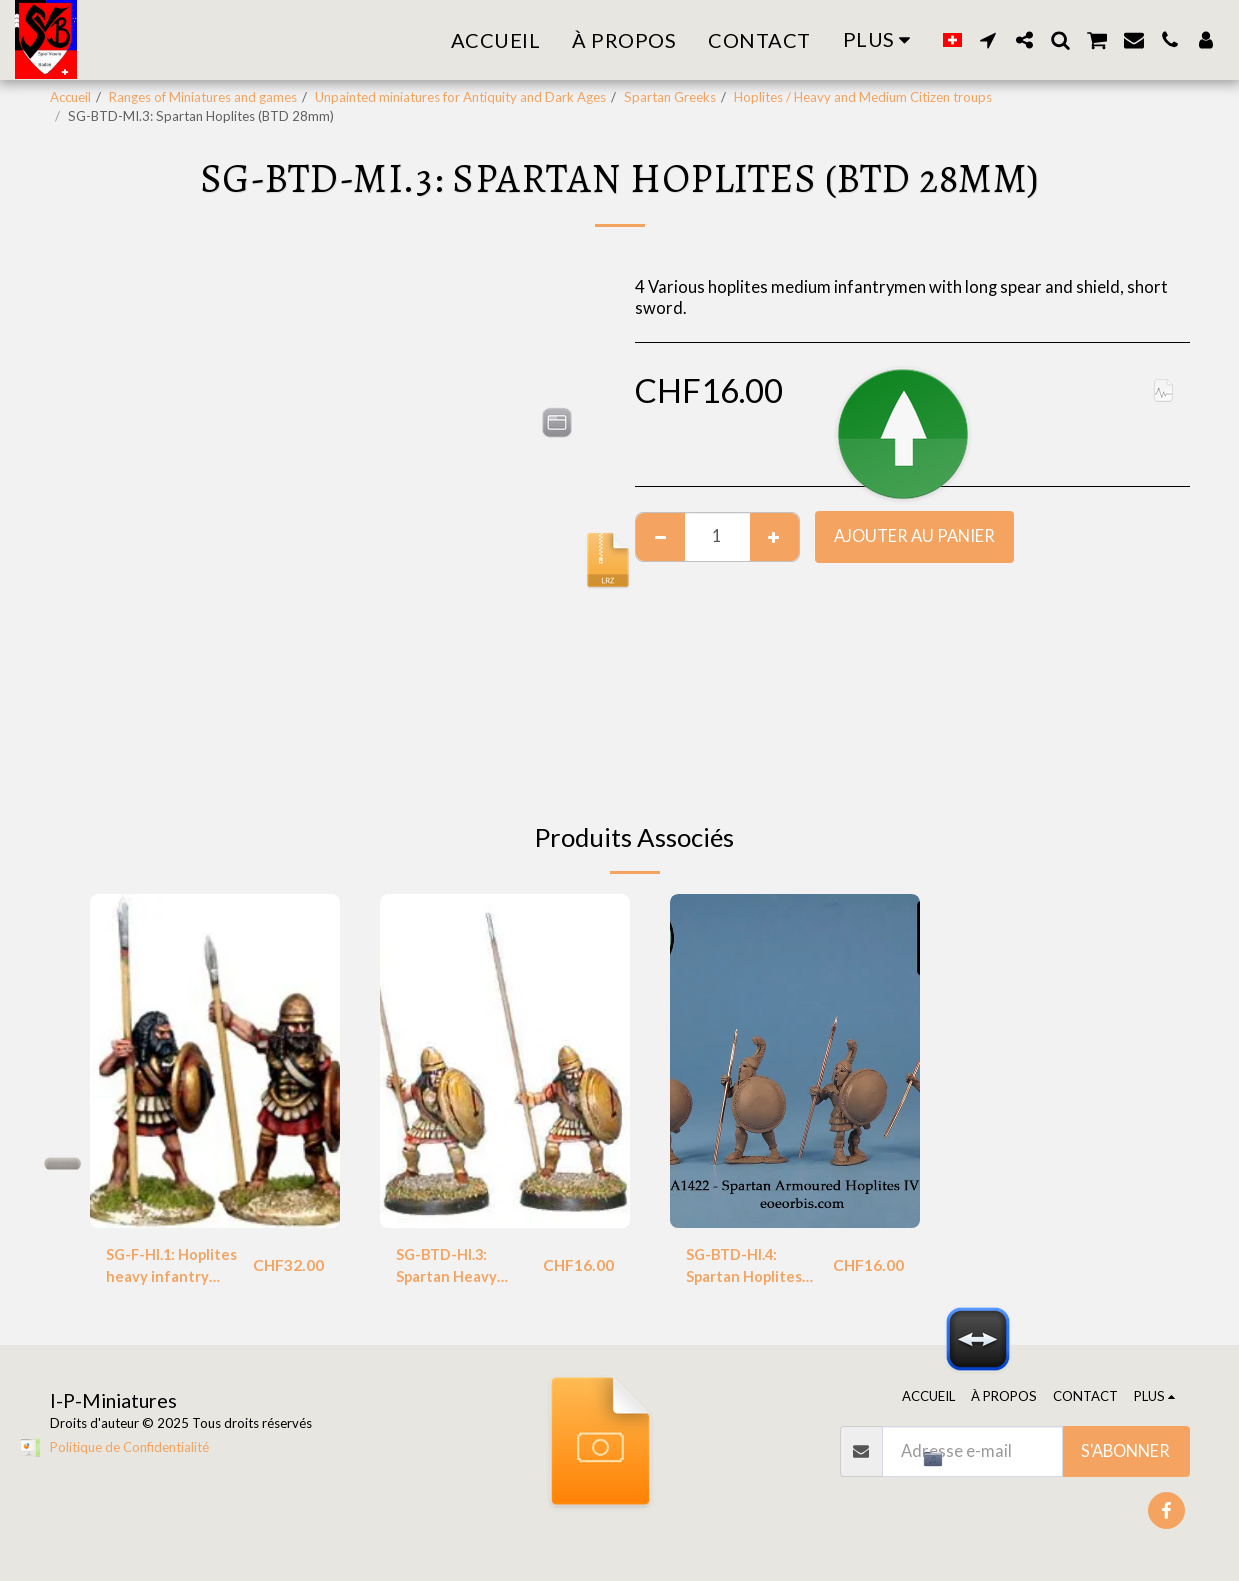 The image size is (1239, 1581). I want to click on a sketchbook or graphics file, so click(600, 1443).